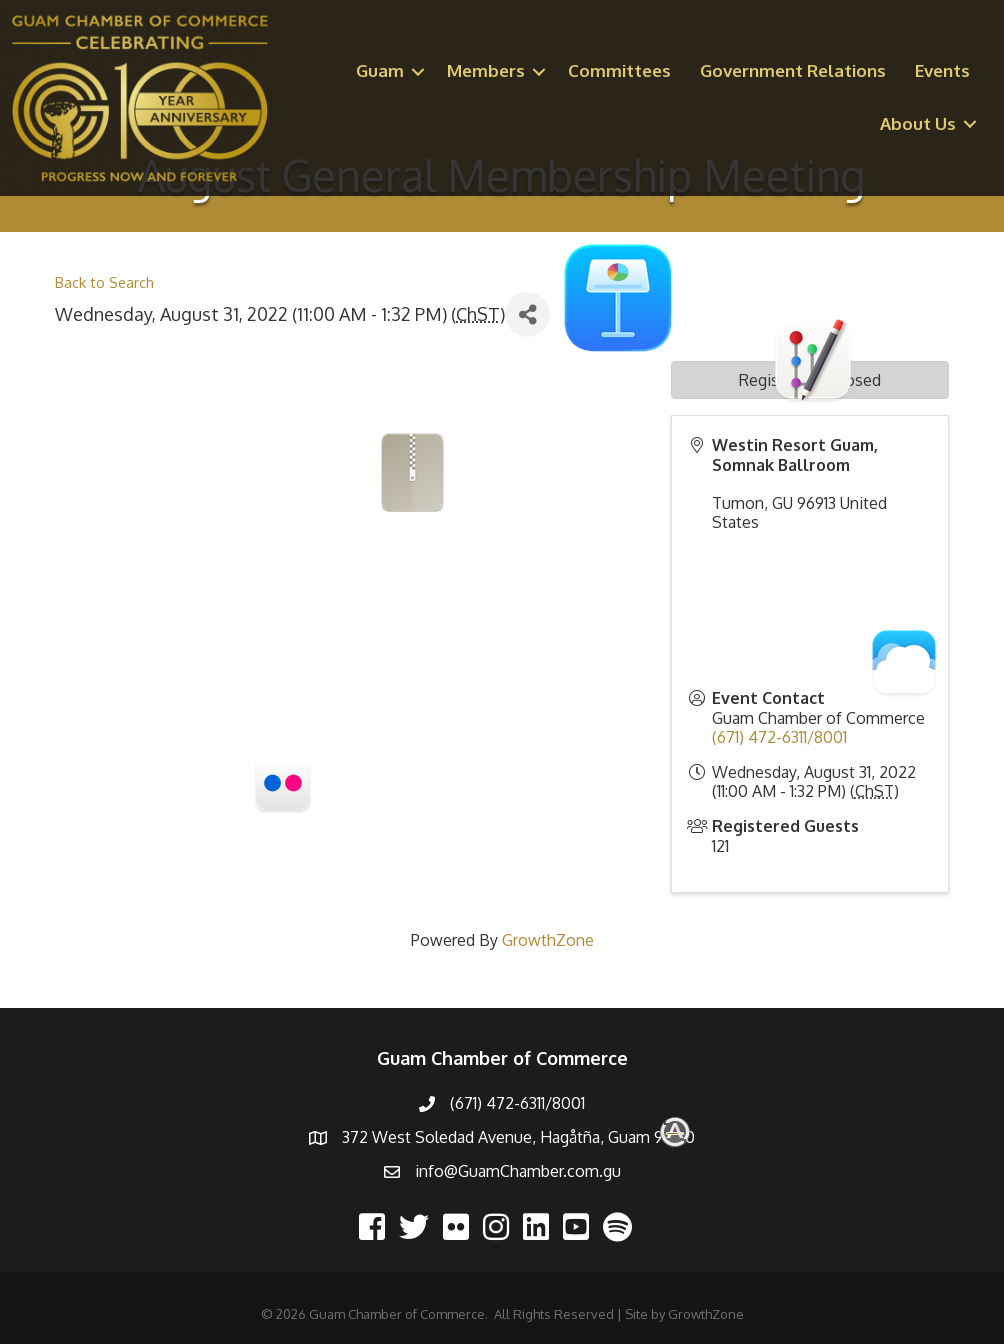 Image resolution: width=1004 pixels, height=1344 pixels. Describe the element at coordinates (412, 472) in the screenshot. I see `open engrampa archive manager` at that location.